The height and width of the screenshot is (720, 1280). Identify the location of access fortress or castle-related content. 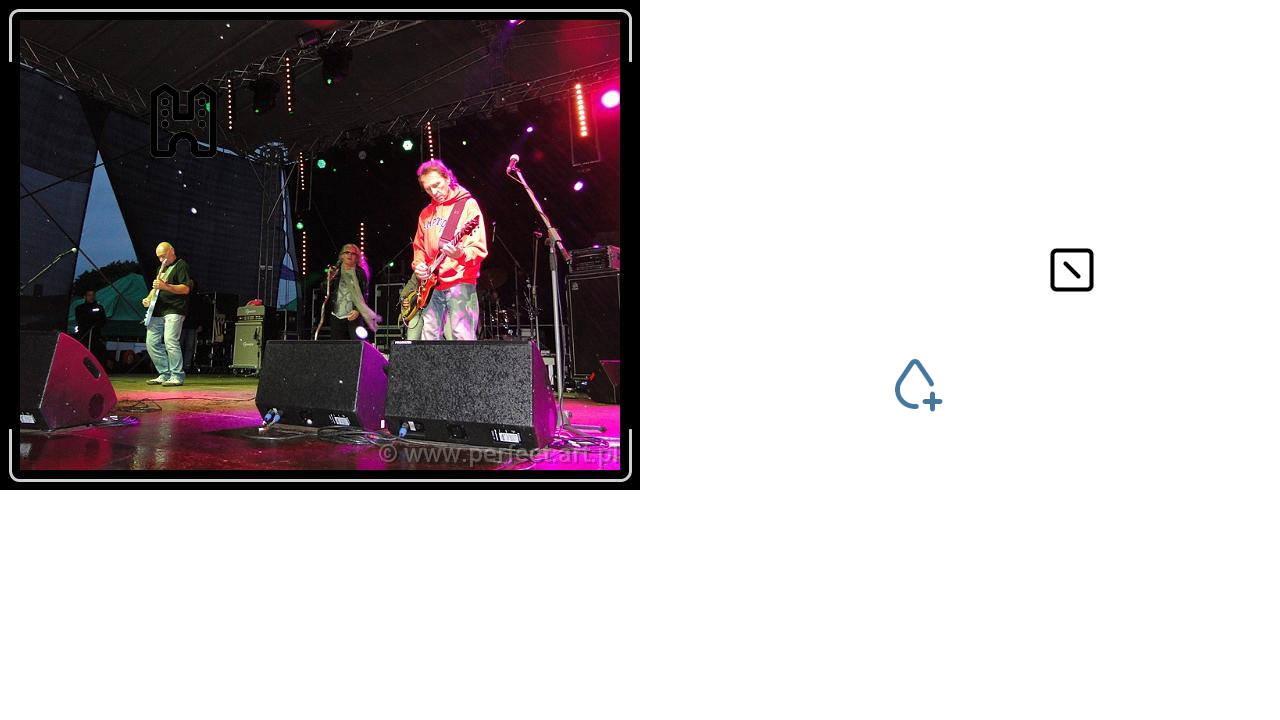
(183, 120).